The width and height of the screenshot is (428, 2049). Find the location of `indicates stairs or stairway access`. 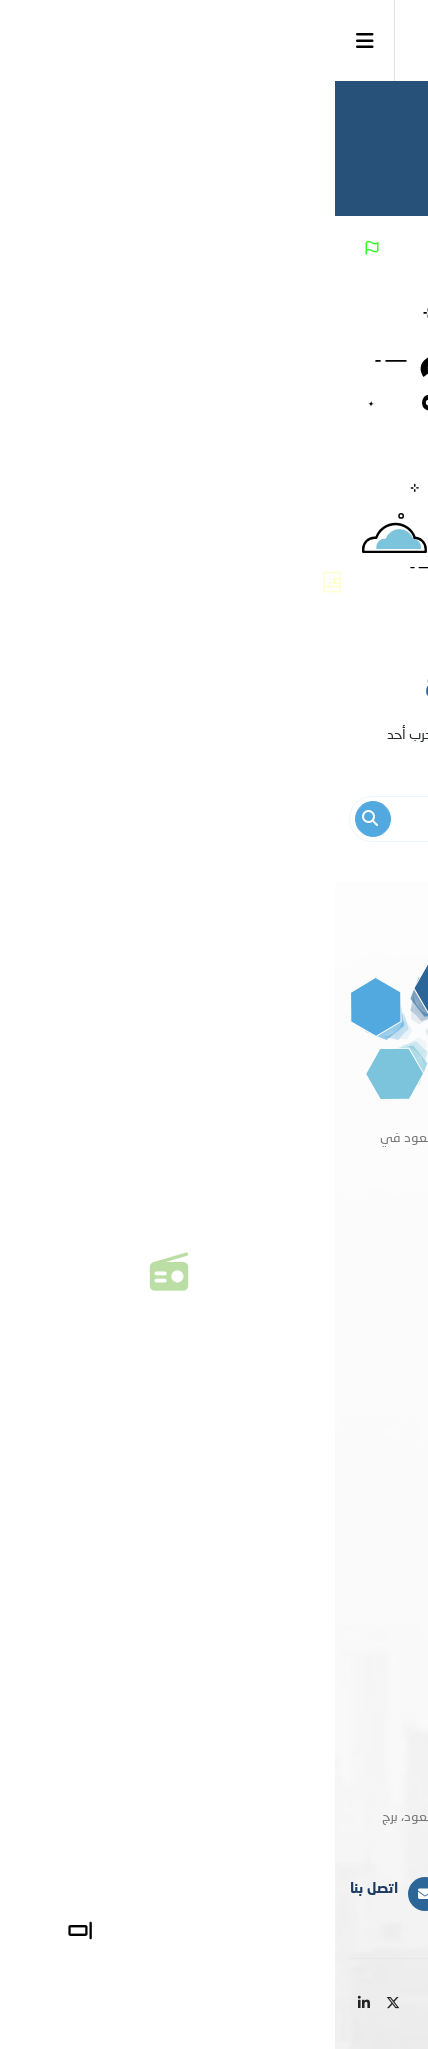

indicates stairs or stairway access is located at coordinates (332, 582).